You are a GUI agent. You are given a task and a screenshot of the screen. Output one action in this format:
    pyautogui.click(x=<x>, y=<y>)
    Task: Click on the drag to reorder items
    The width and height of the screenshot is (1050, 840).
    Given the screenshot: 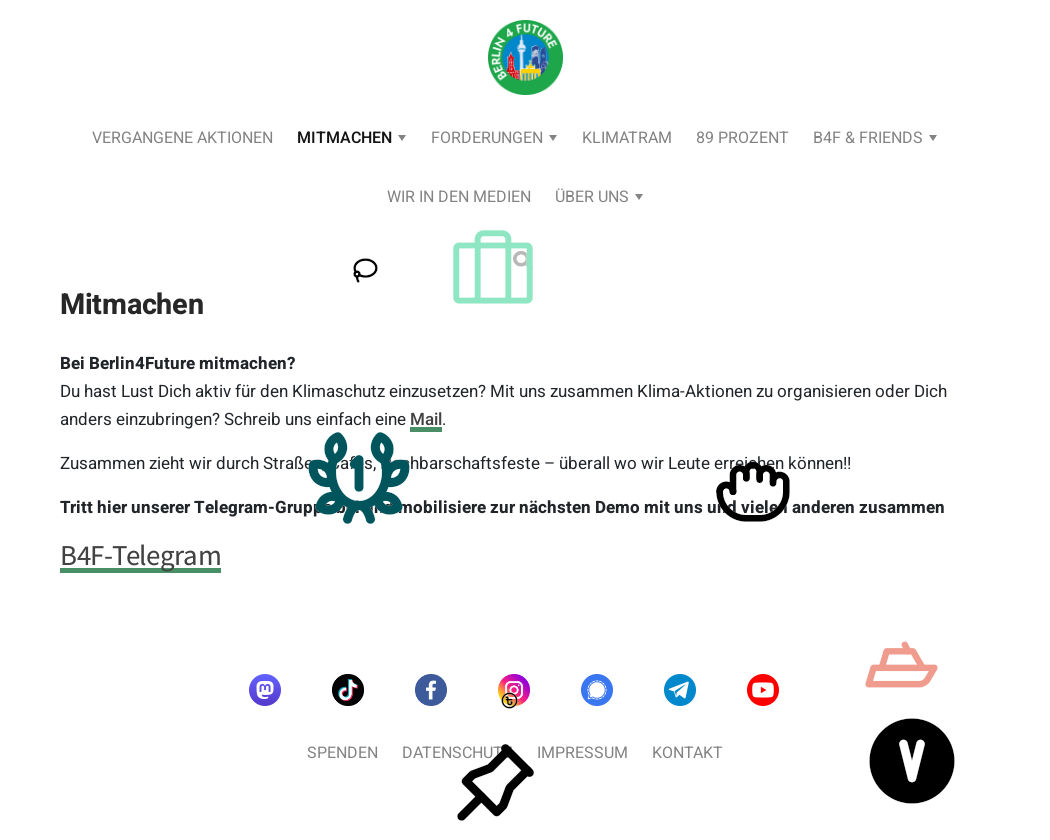 What is the action you would take?
    pyautogui.click(x=753, y=485)
    